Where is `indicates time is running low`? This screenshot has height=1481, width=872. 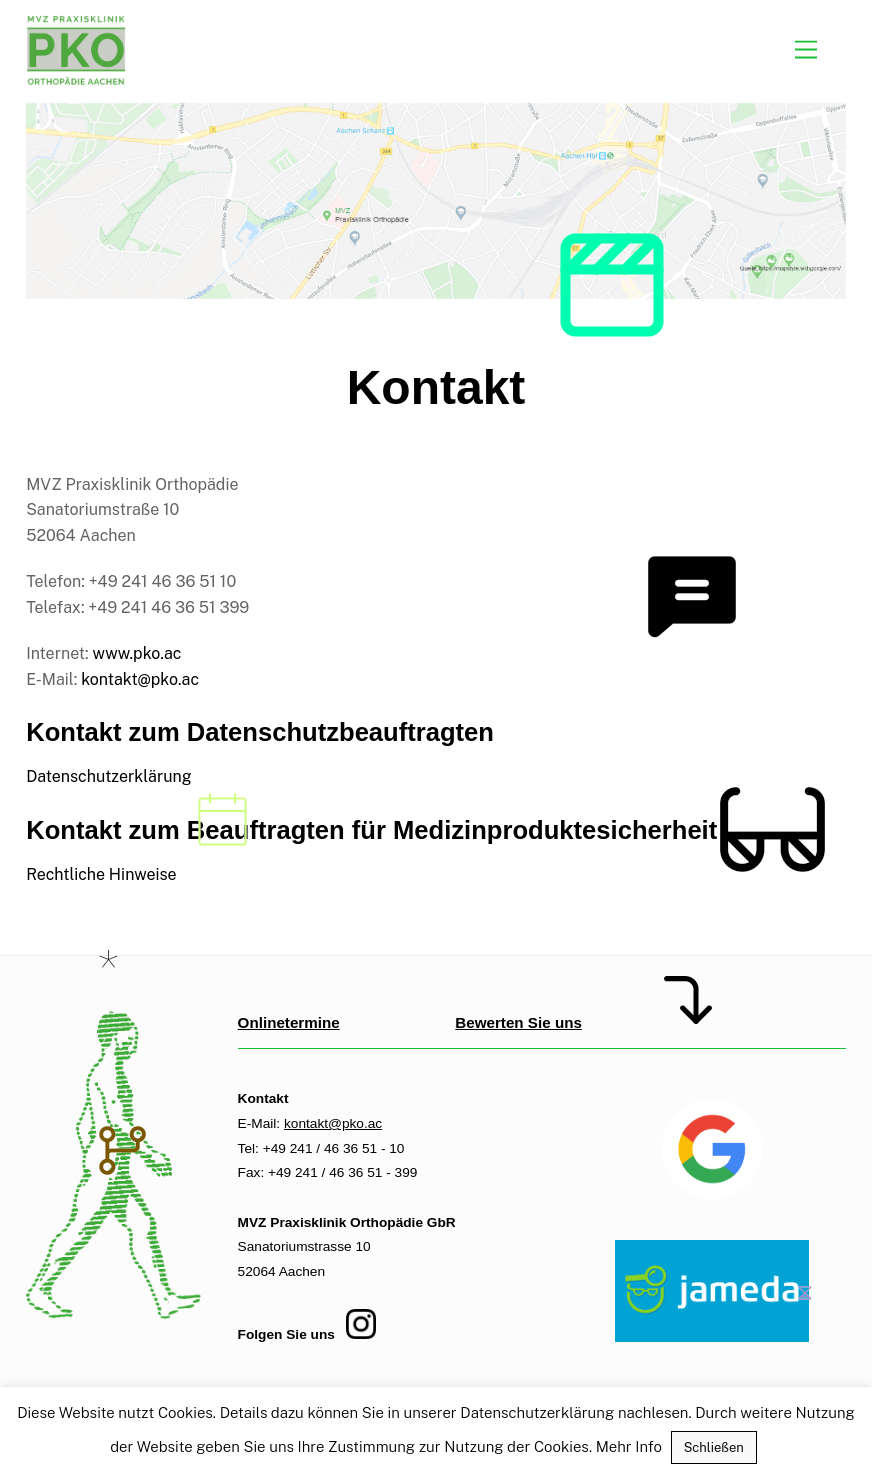
indicates time is running low is located at coordinates (805, 1293).